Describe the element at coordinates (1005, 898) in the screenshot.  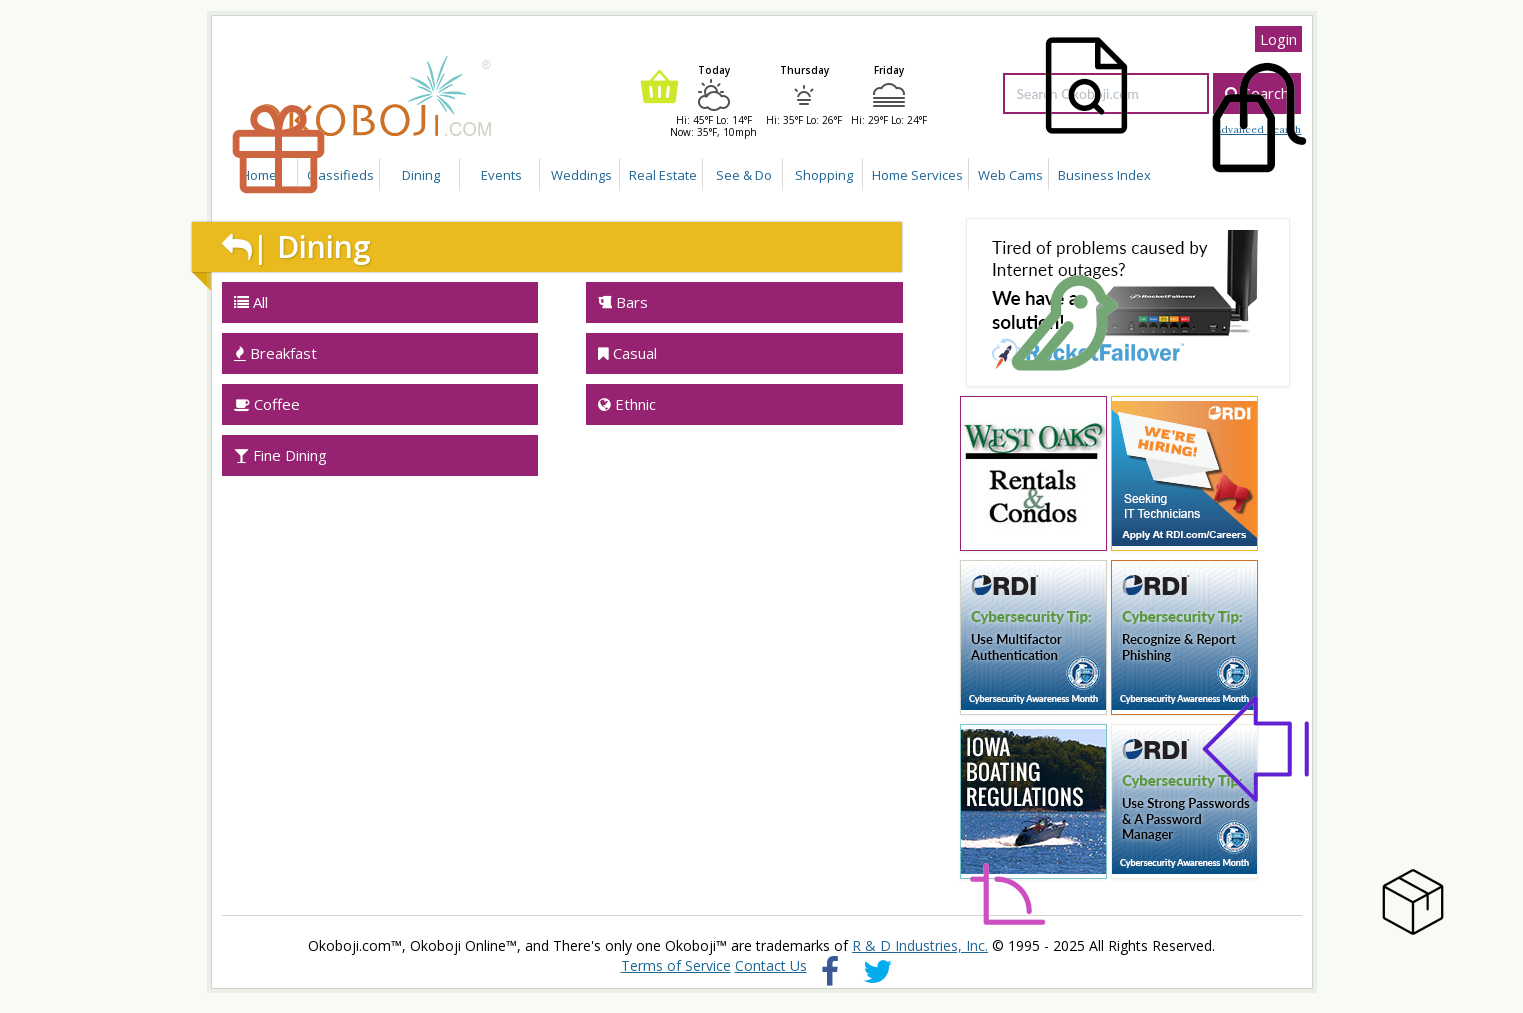
I see `measure or adjust angle in a design tool` at that location.